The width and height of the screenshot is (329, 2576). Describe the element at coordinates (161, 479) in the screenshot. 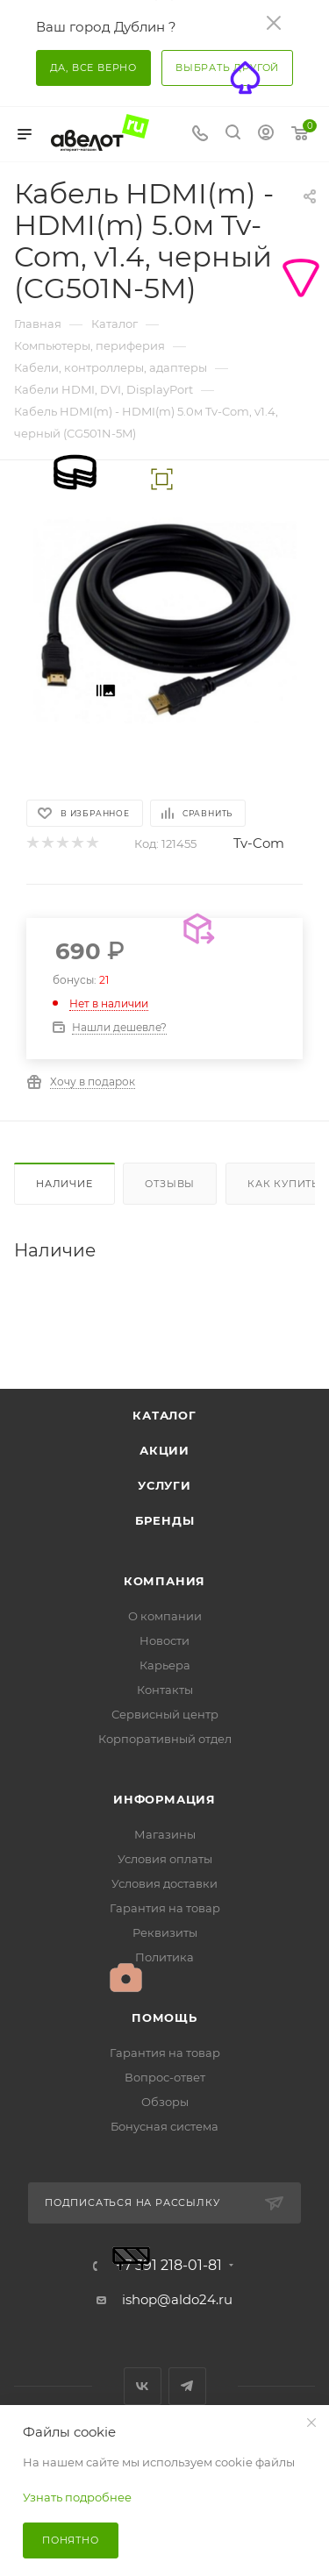

I see `scan a QR code or barcode` at that location.